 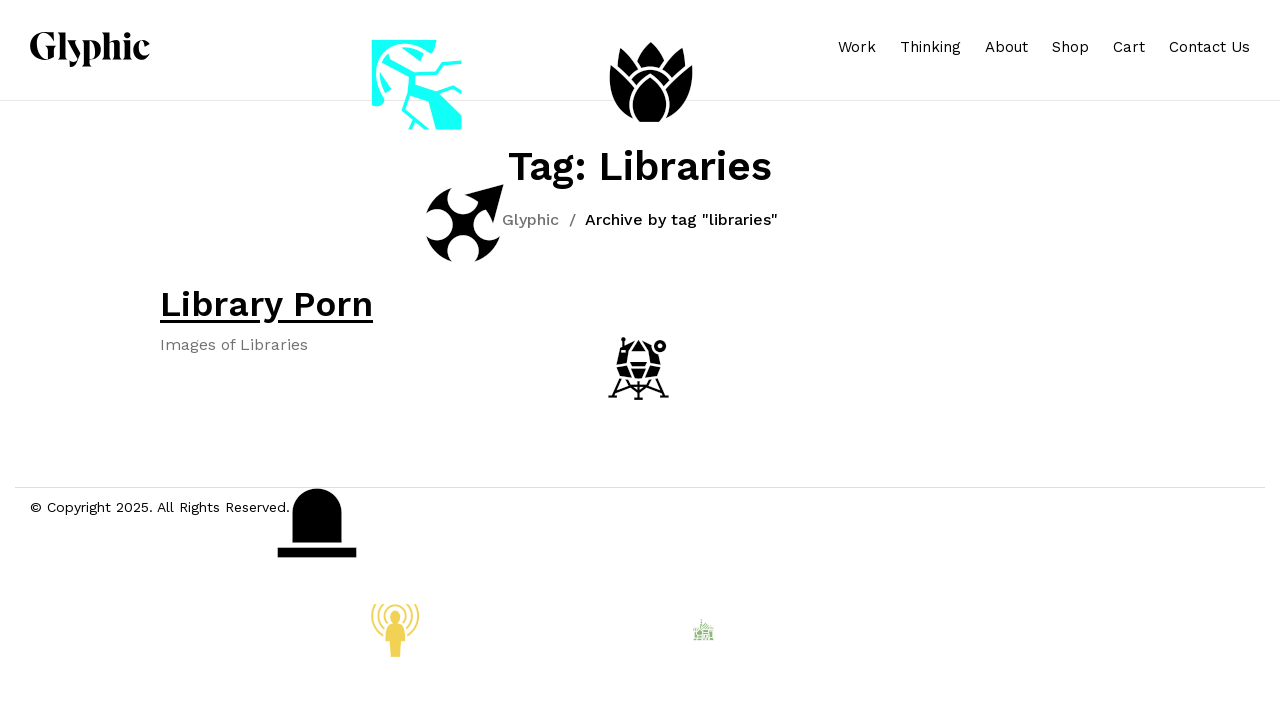 What do you see at coordinates (638, 368) in the screenshot?
I see `access space exploration game content` at bounding box center [638, 368].